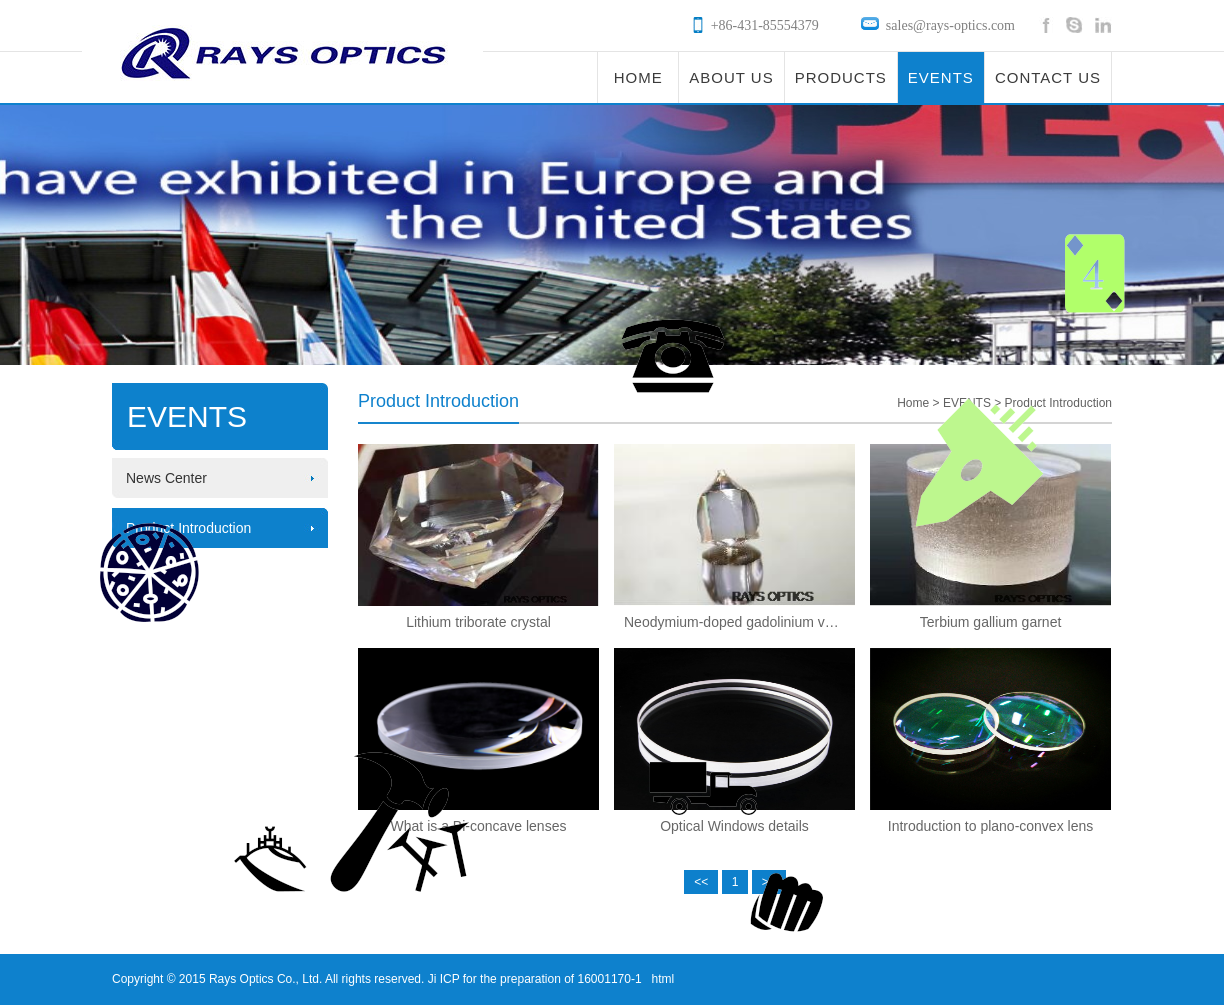 The image size is (1224, 1005). I want to click on indicates freight or cargo delivery, so click(703, 788).